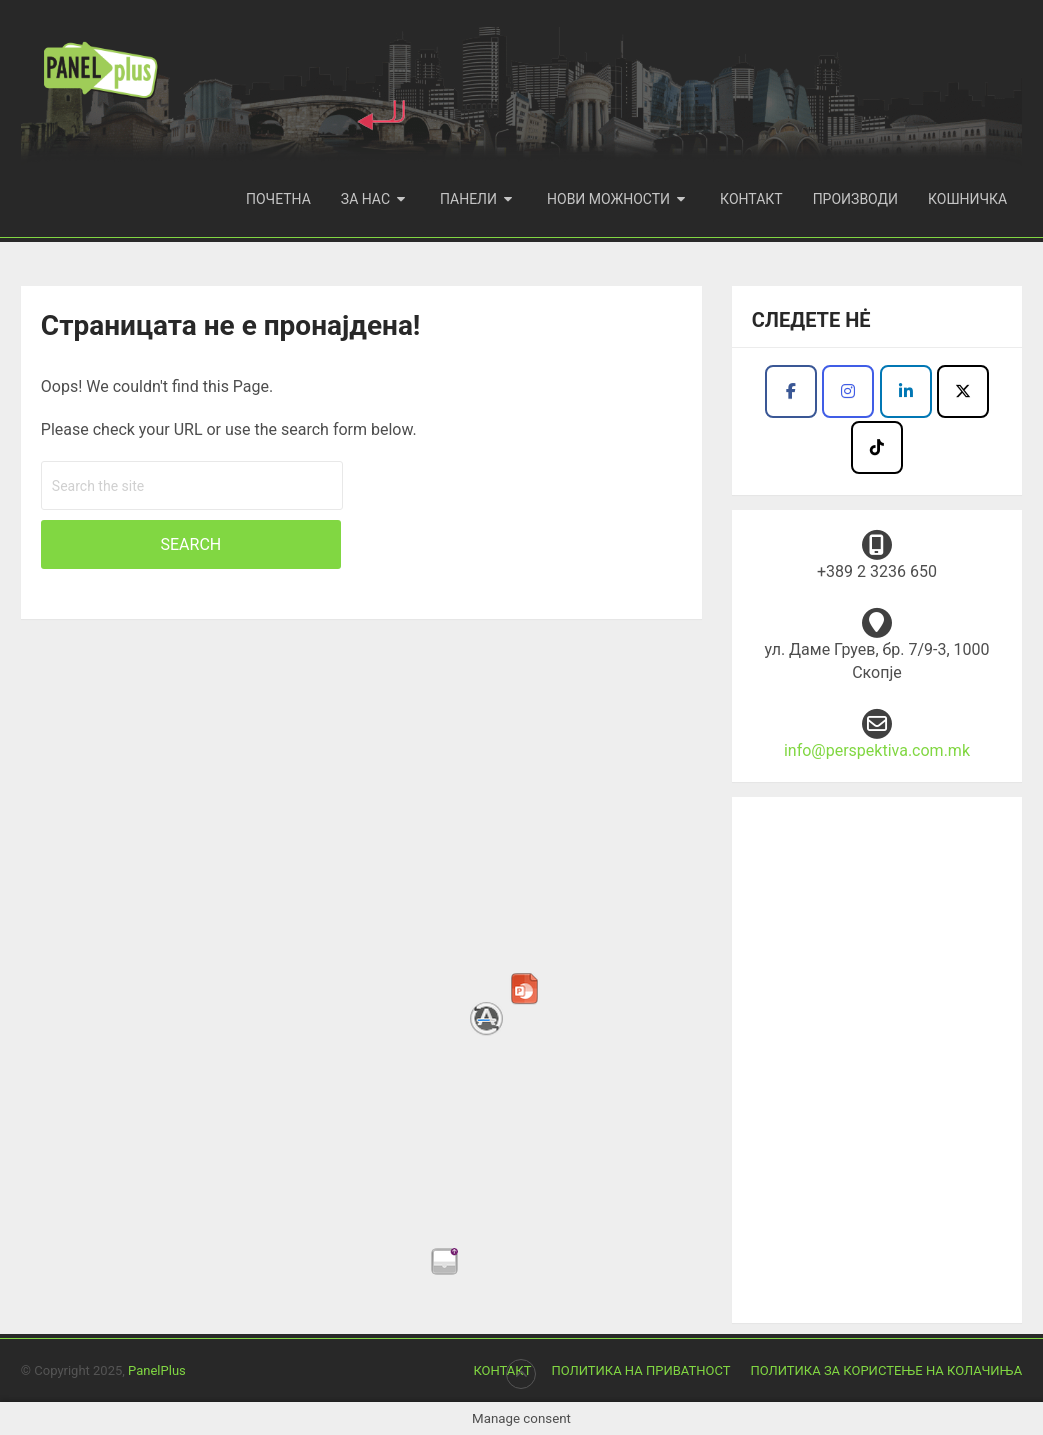 The image size is (1043, 1435). What do you see at coordinates (444, 1261) in the screenshot?
I see `sync mail between outbox and inbox` at bounding box center [444, 1261].